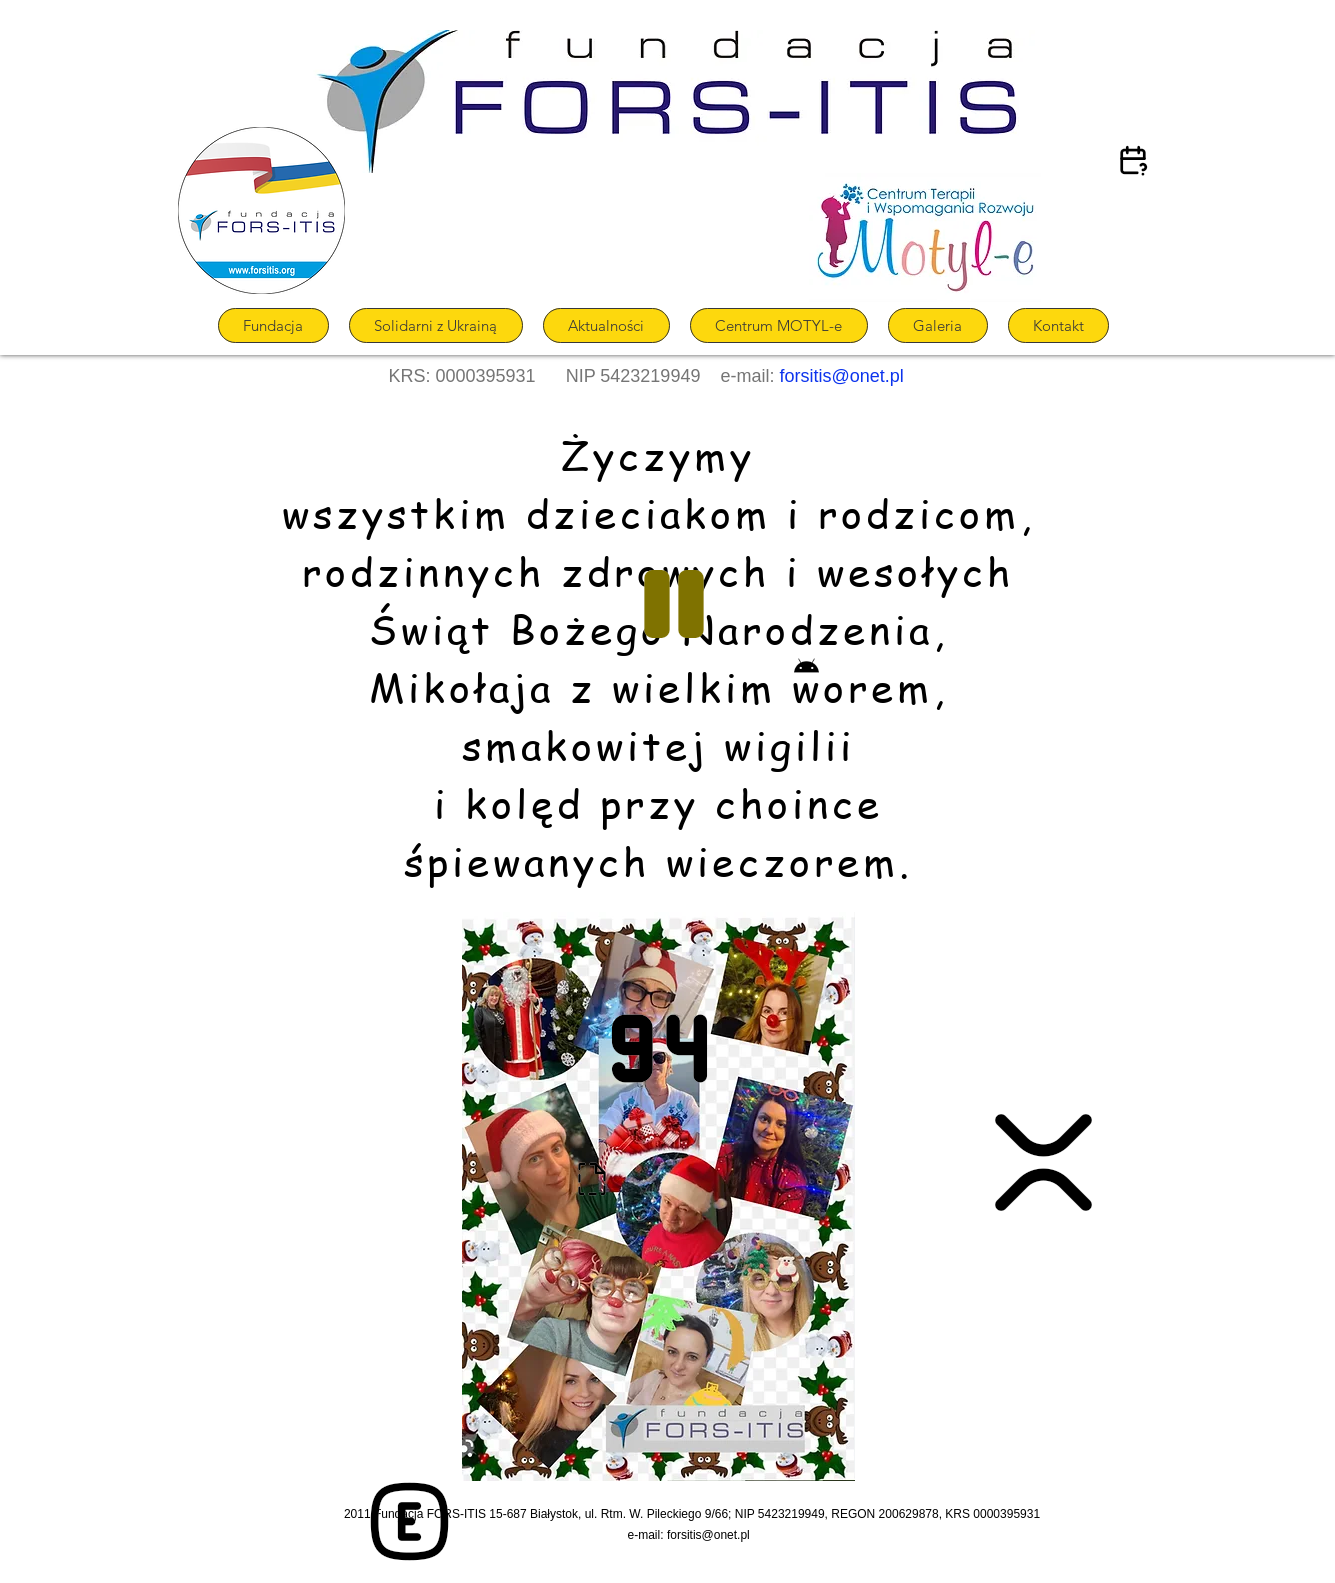 This screenshot has width=1335, height=1583. What do you see at coordinates (1133, 160) in the screenshot?
I see `check for unconfirmed or pending events` at bounding box center [1133, 160].